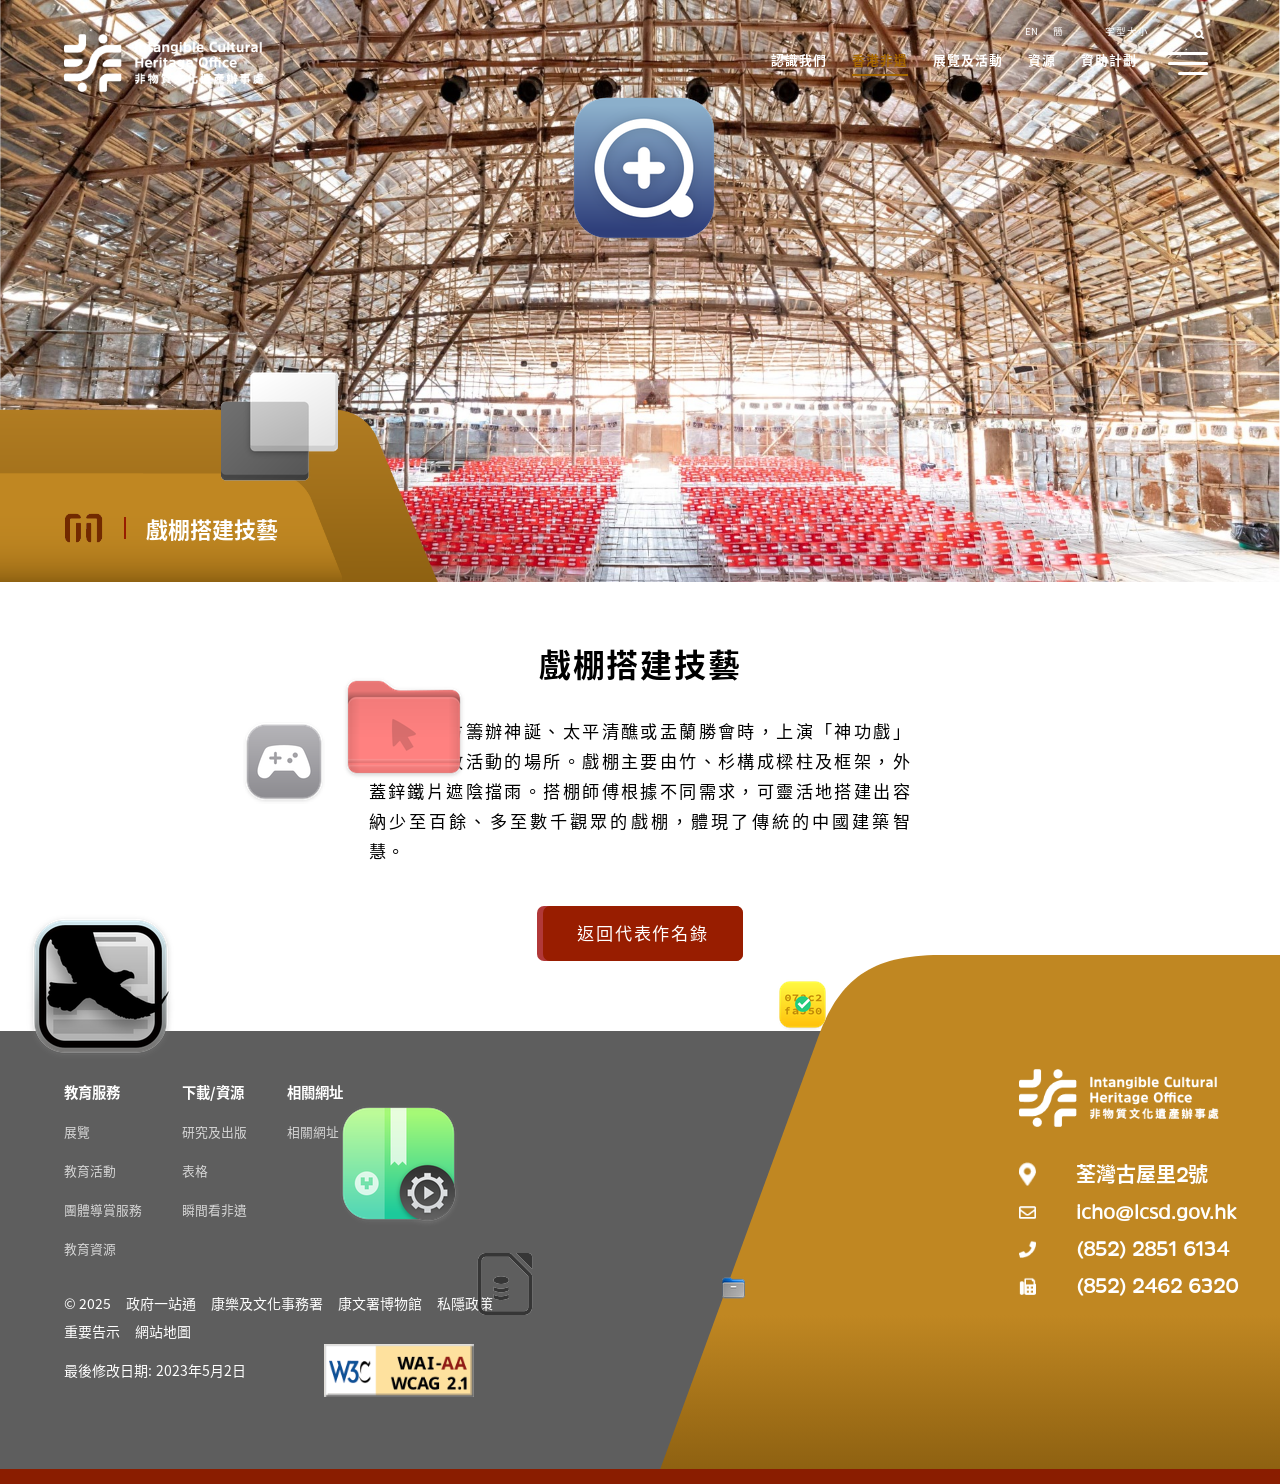  What do you see at coordinates (644, 168) in the screenshot?
I see `open synology assistant app` at bounding box center [644, 168].